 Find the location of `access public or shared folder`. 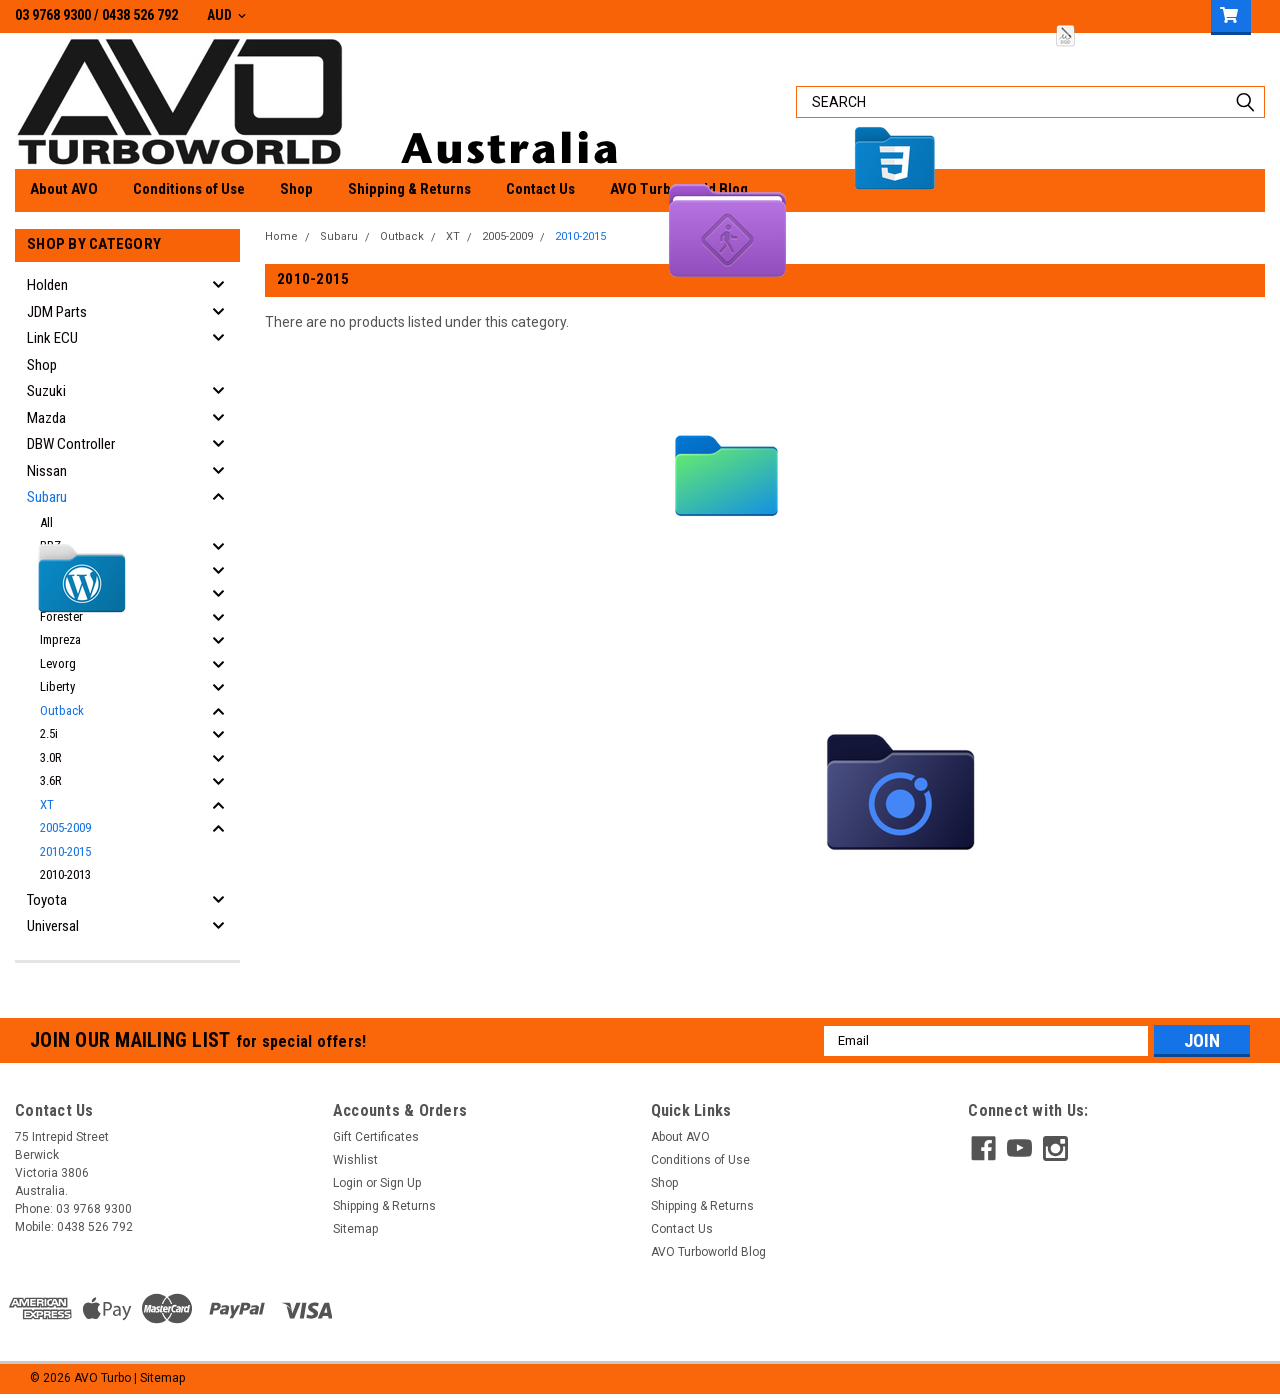

access public or shared folder is located at coordinates (727, 230).